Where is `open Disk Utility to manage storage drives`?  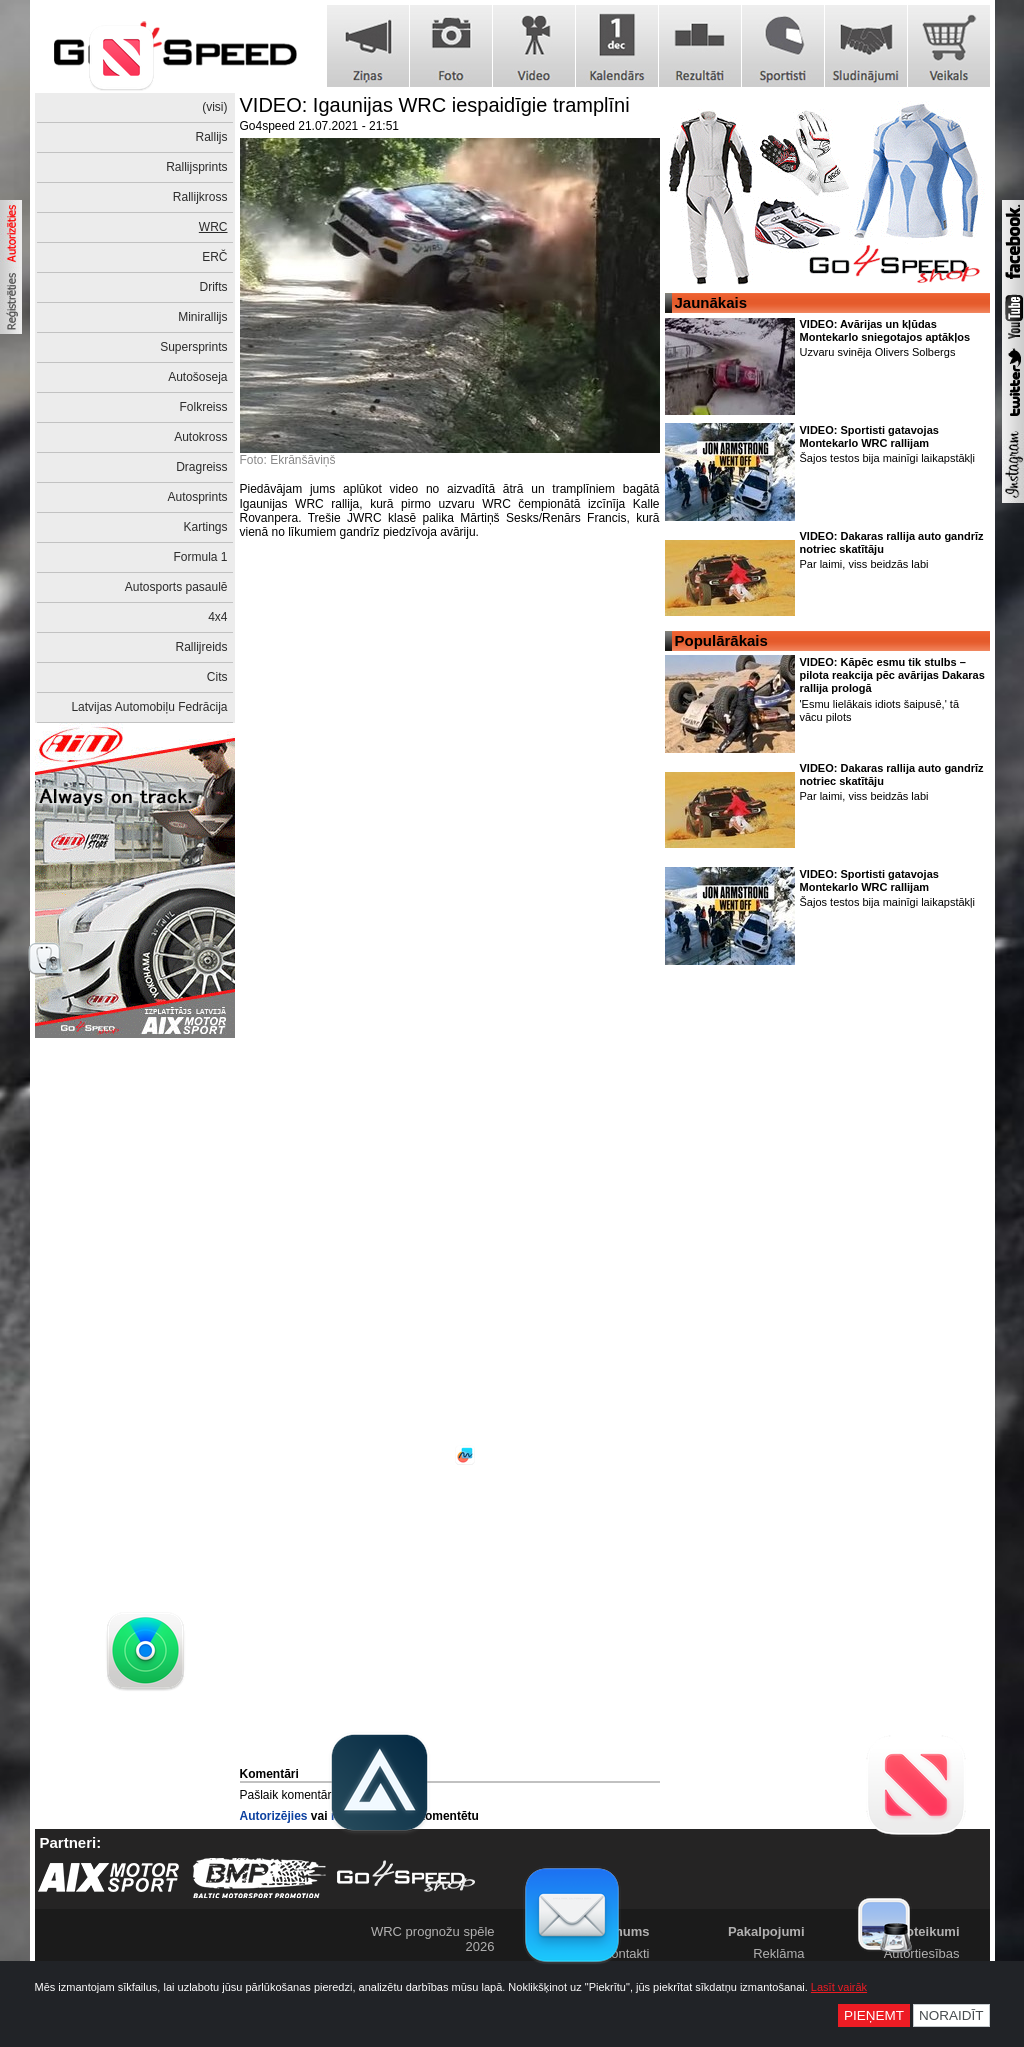 open Disk Utility to manage storage drives is located at coordinates (44, 958).